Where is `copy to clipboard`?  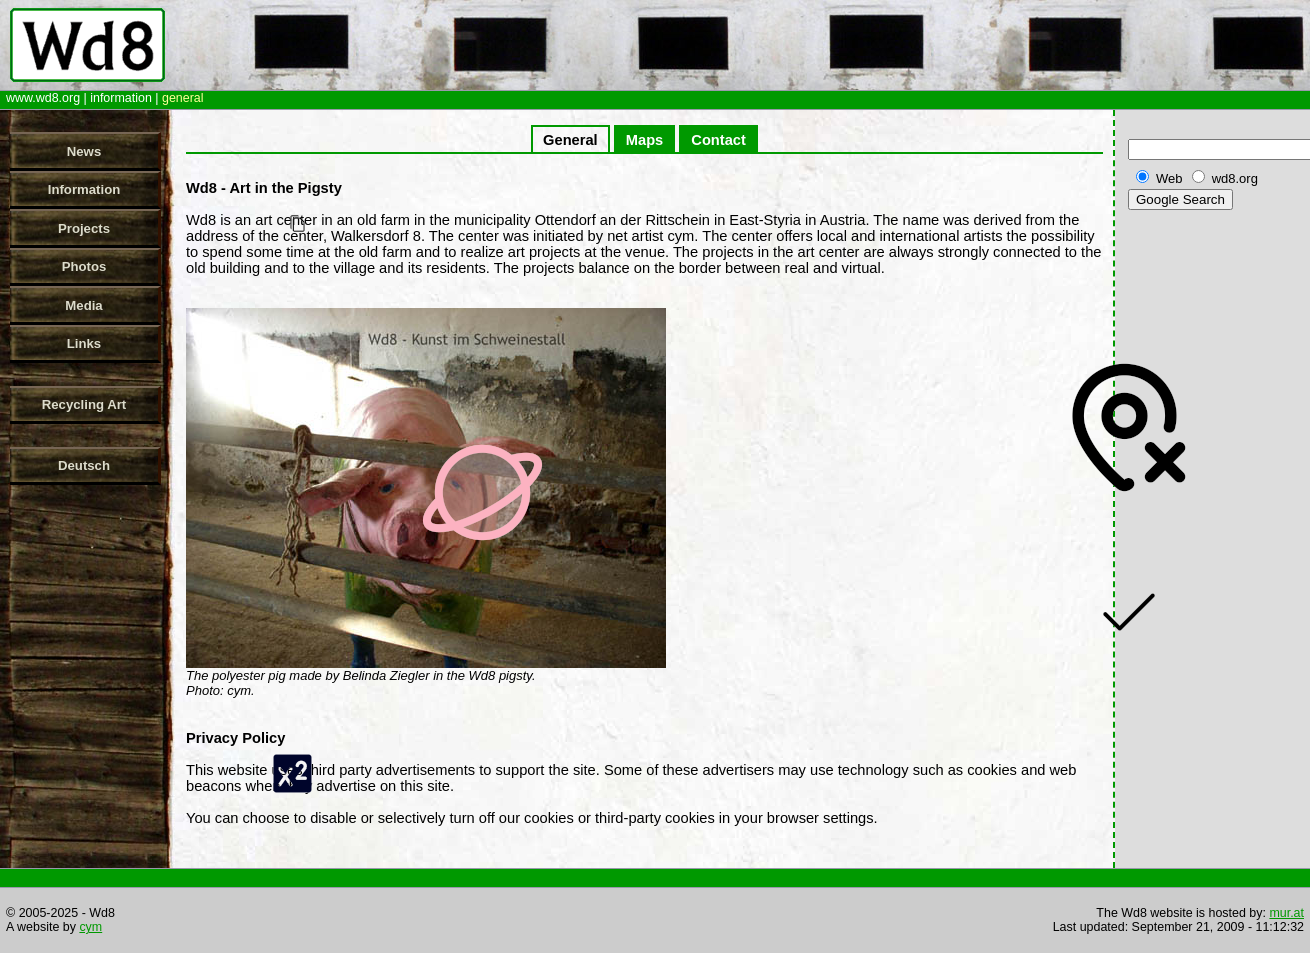 copy to clipboard is located at coordinates (297, 223).